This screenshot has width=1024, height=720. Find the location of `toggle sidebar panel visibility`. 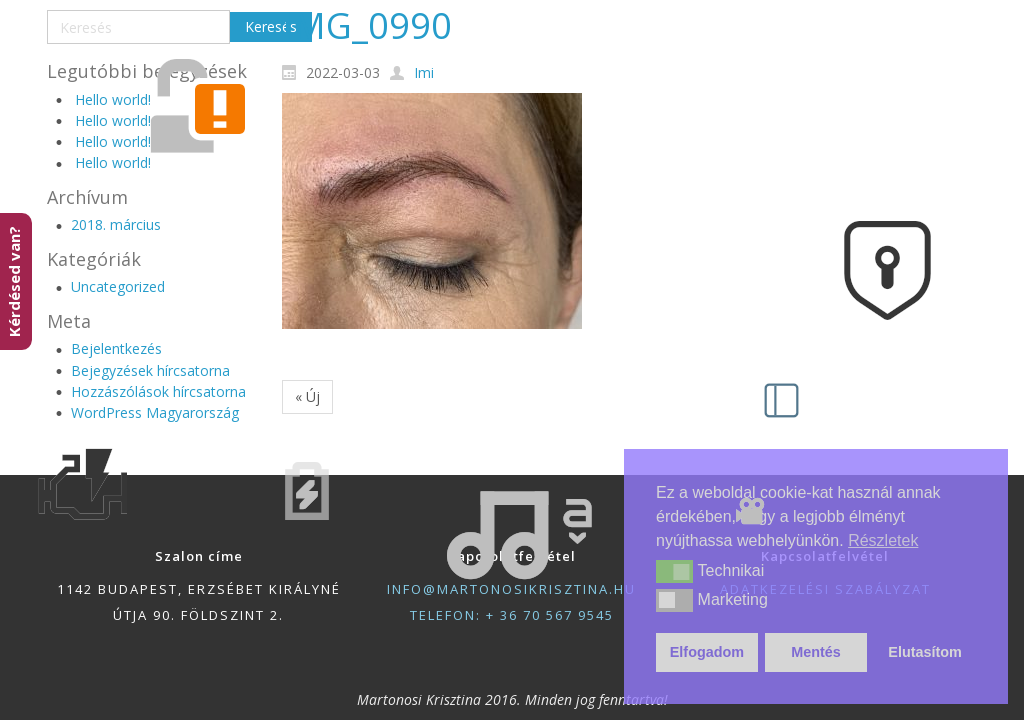

toggle sidebar panel visibility is located at coordinates (781, 400).